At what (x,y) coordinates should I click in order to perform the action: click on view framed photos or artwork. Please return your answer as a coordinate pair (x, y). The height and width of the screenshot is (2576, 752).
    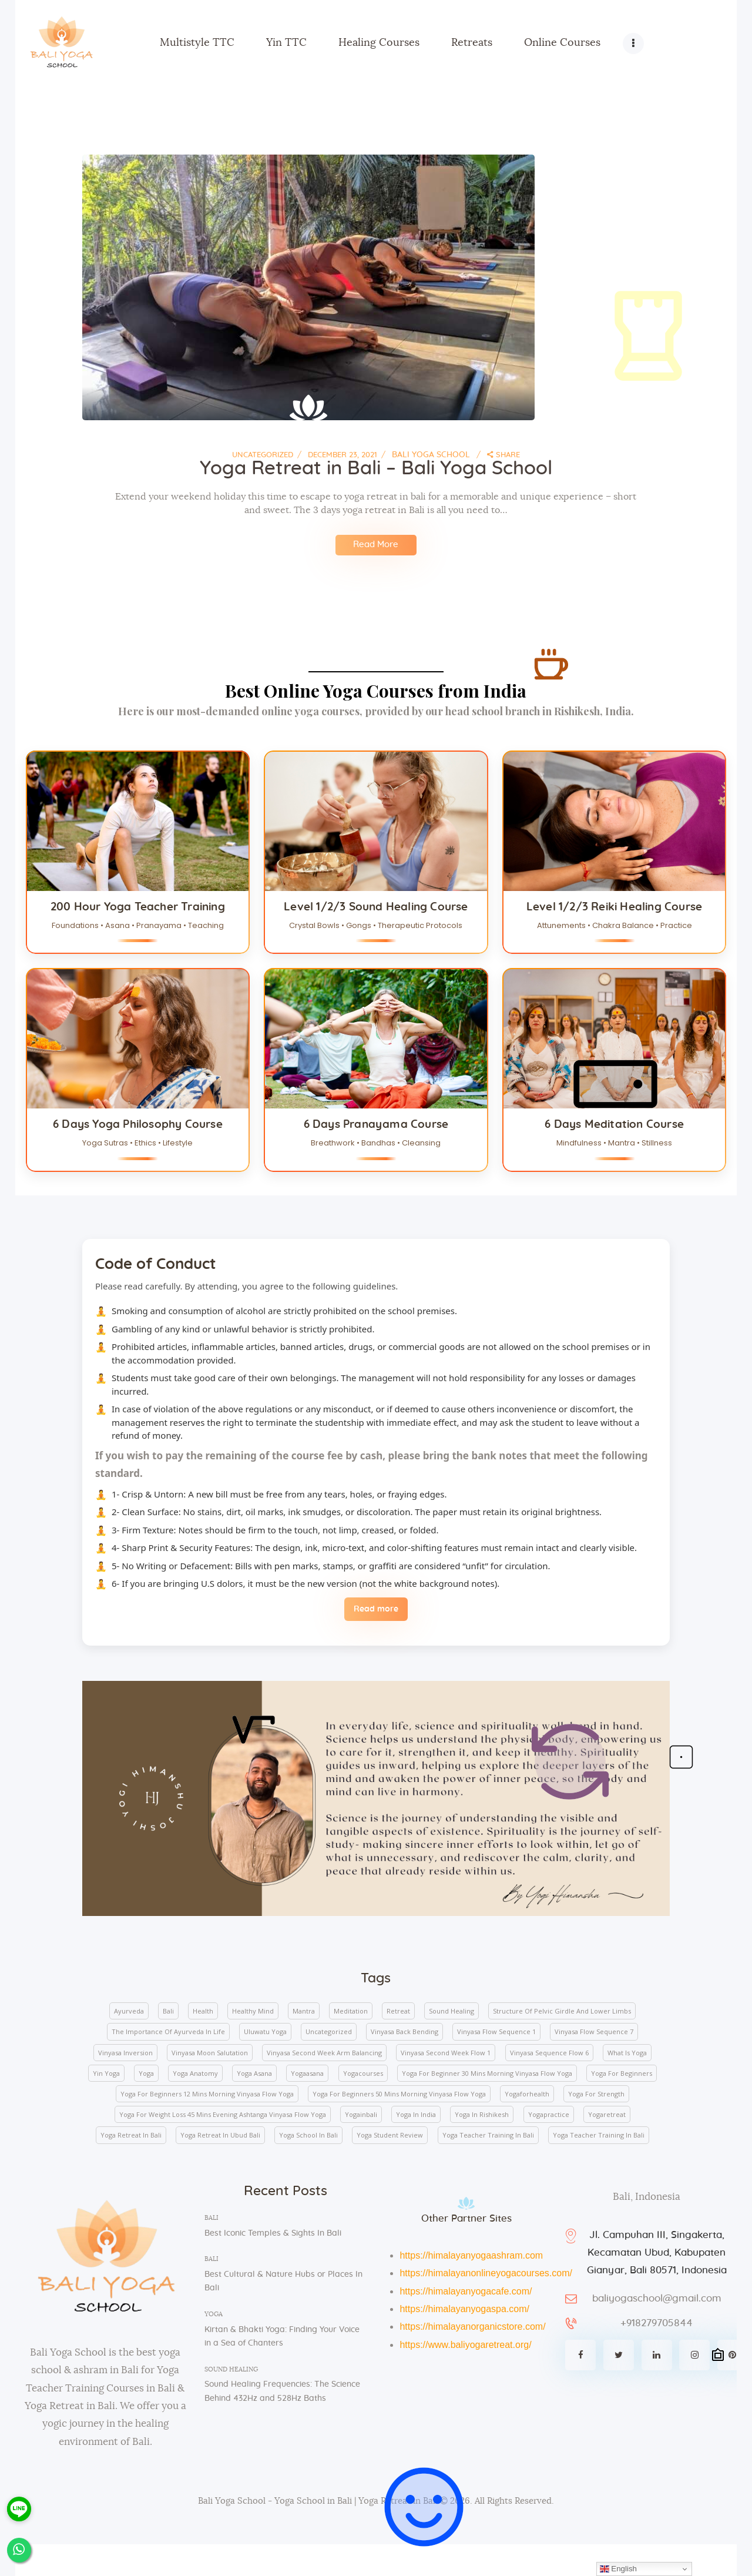
    Looking at the image, I should click on (718, 2355).